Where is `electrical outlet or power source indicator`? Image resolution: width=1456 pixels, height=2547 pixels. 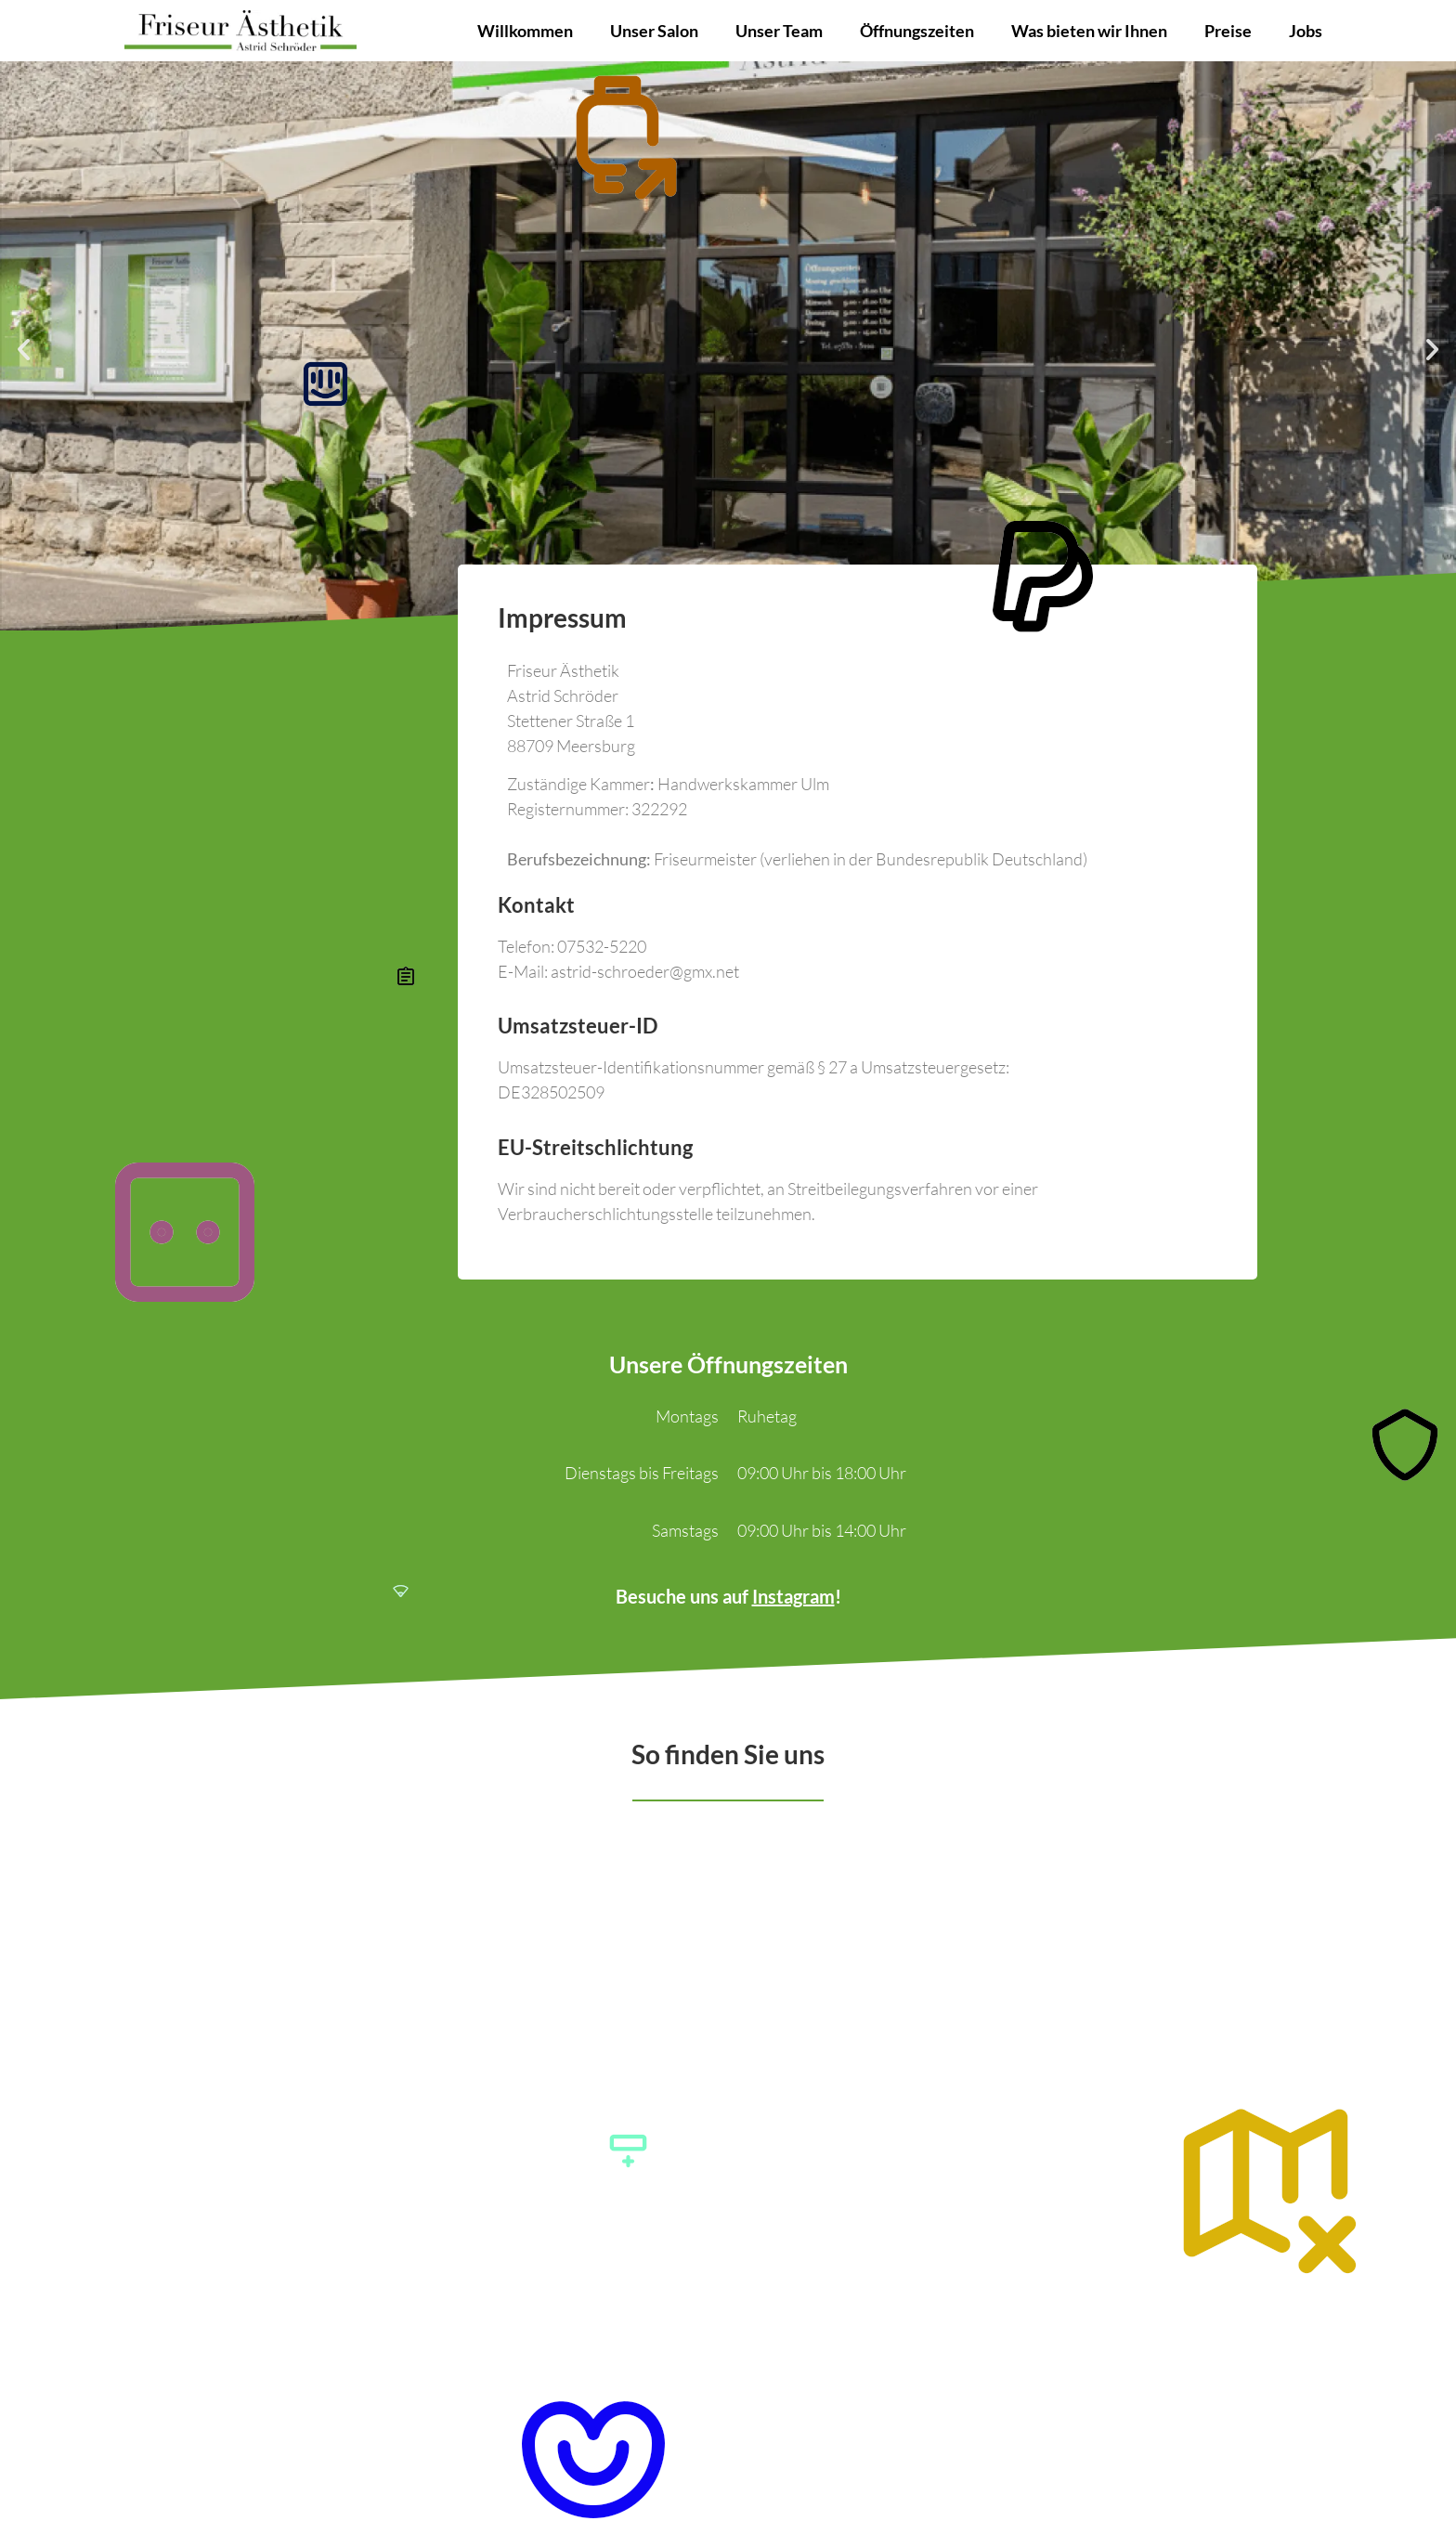 electrical outlet or power source indicator is located at coordinates (185, 1232).